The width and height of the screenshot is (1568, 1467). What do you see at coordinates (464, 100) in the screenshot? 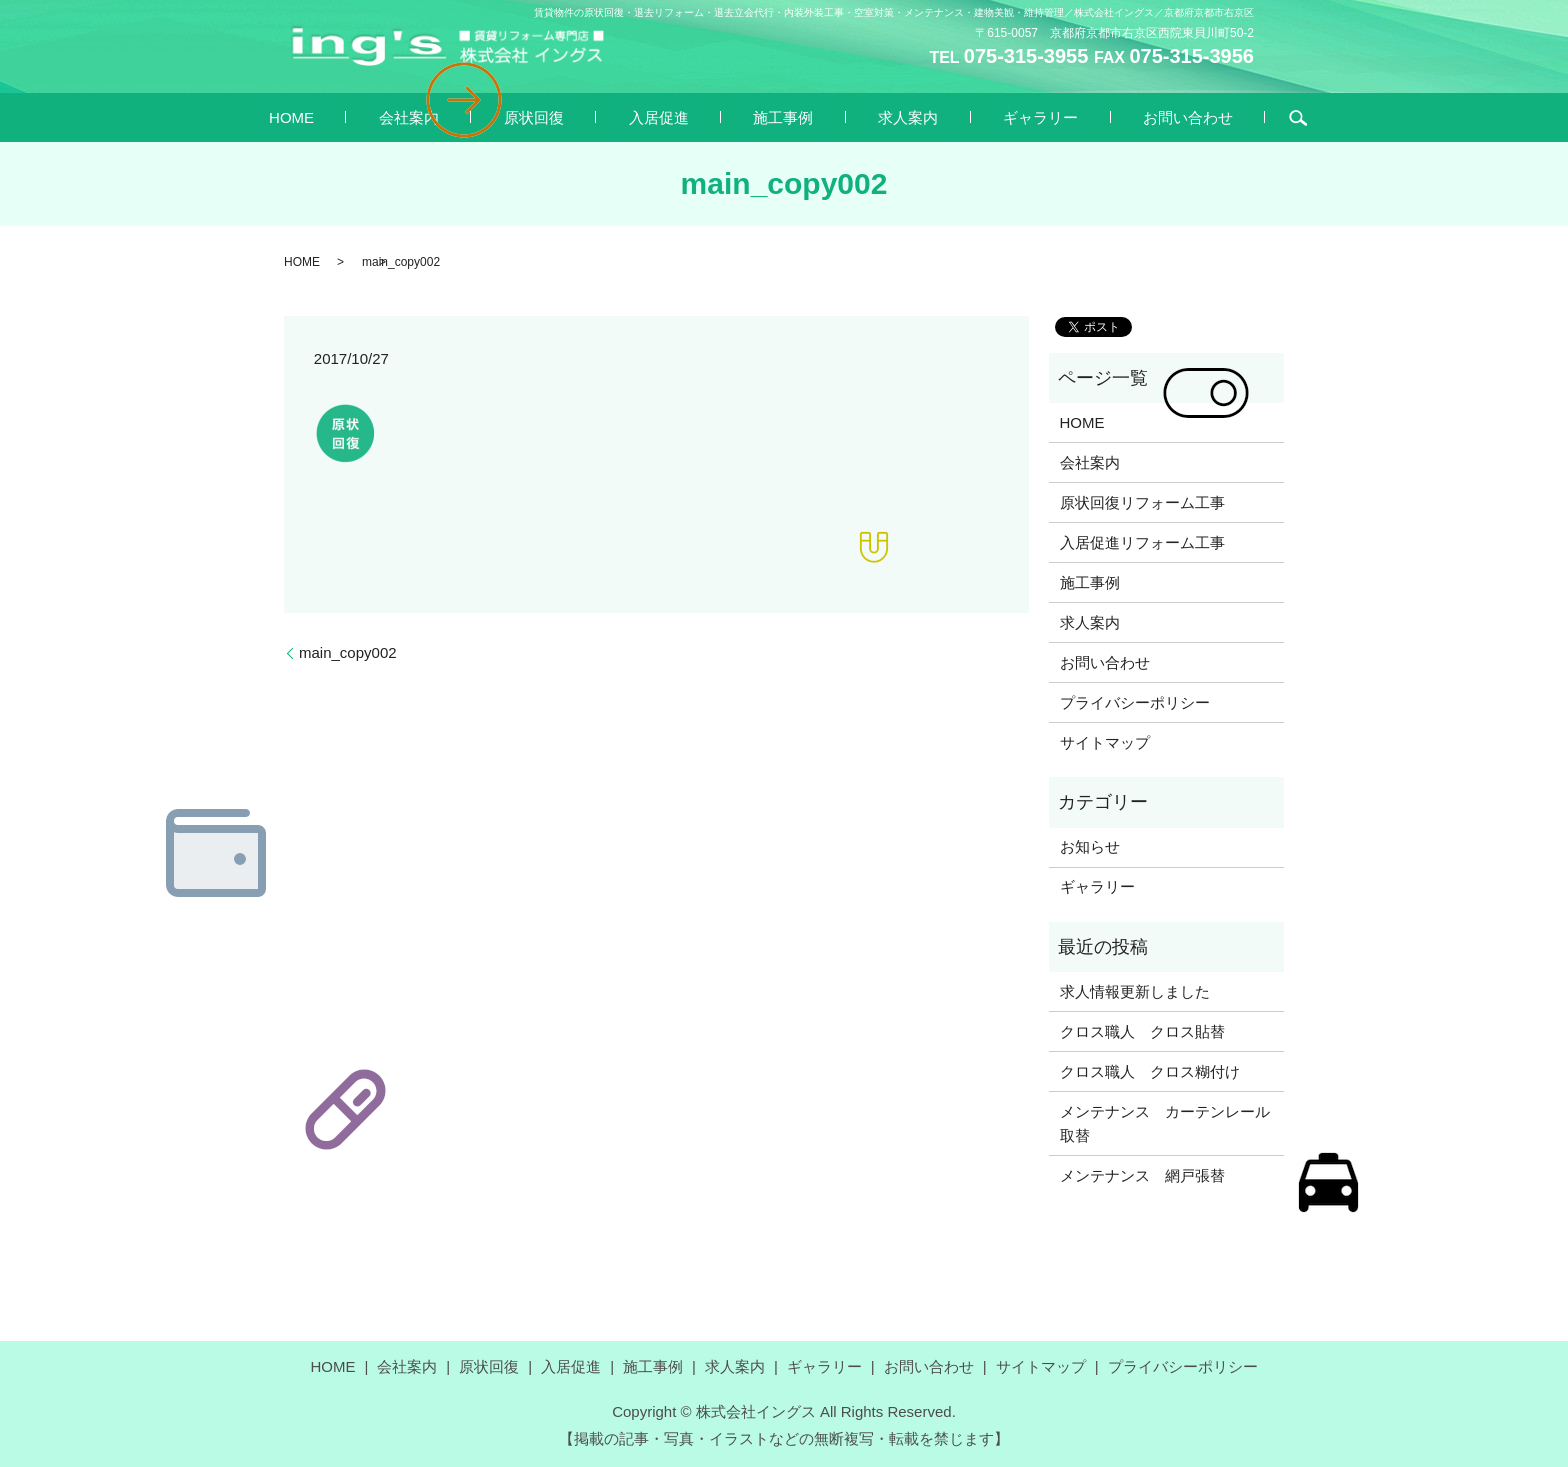
I see `proceed to next step` at bounding box center [464, 100].